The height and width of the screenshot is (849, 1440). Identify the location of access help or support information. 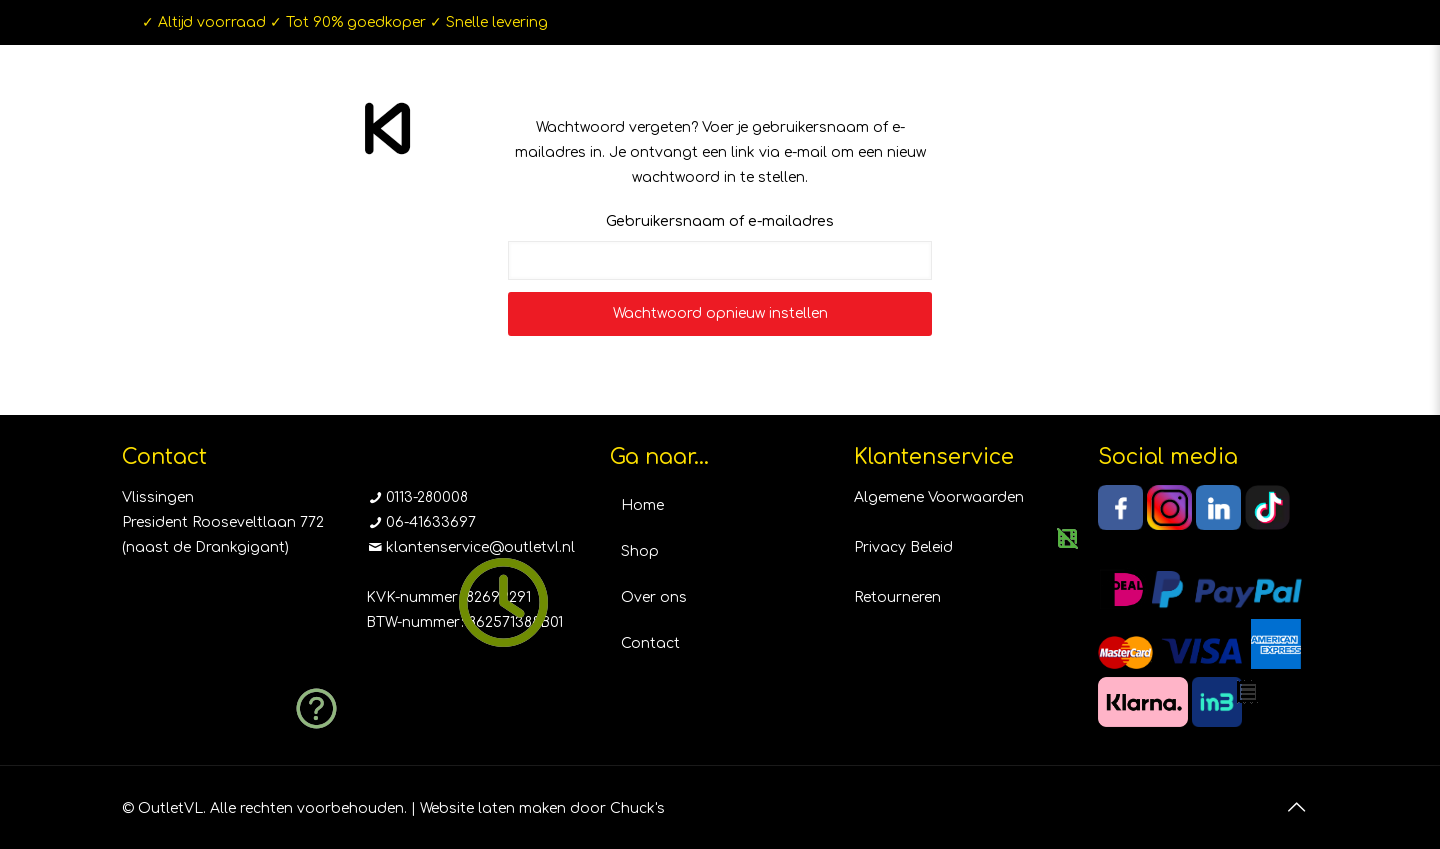
(316, 708).